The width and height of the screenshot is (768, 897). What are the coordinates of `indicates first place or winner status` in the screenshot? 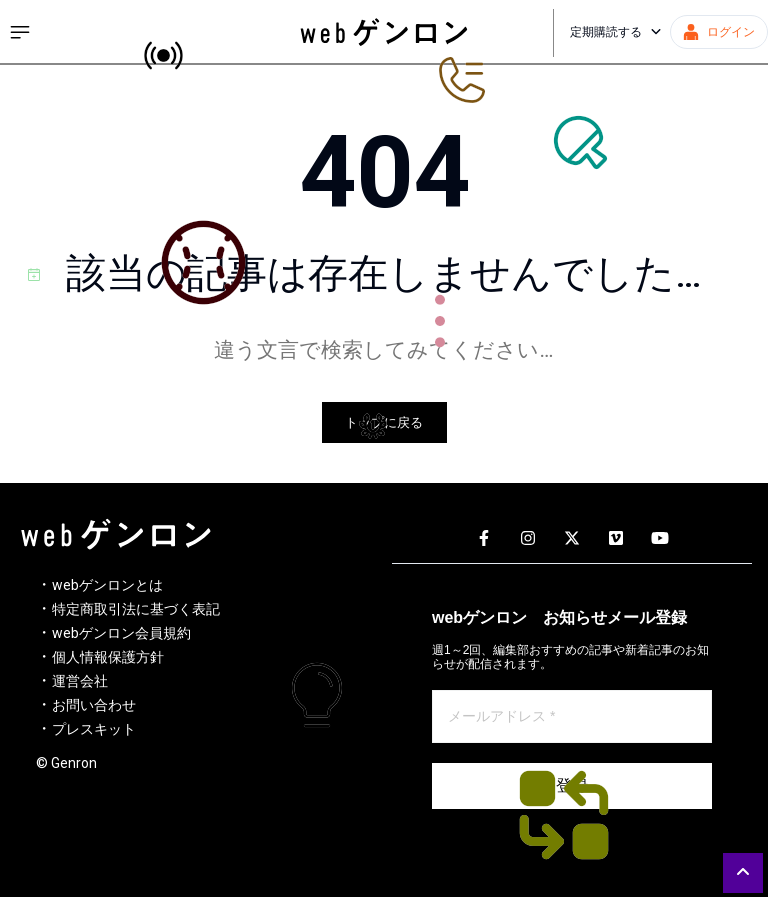 It's located at (373, 426).